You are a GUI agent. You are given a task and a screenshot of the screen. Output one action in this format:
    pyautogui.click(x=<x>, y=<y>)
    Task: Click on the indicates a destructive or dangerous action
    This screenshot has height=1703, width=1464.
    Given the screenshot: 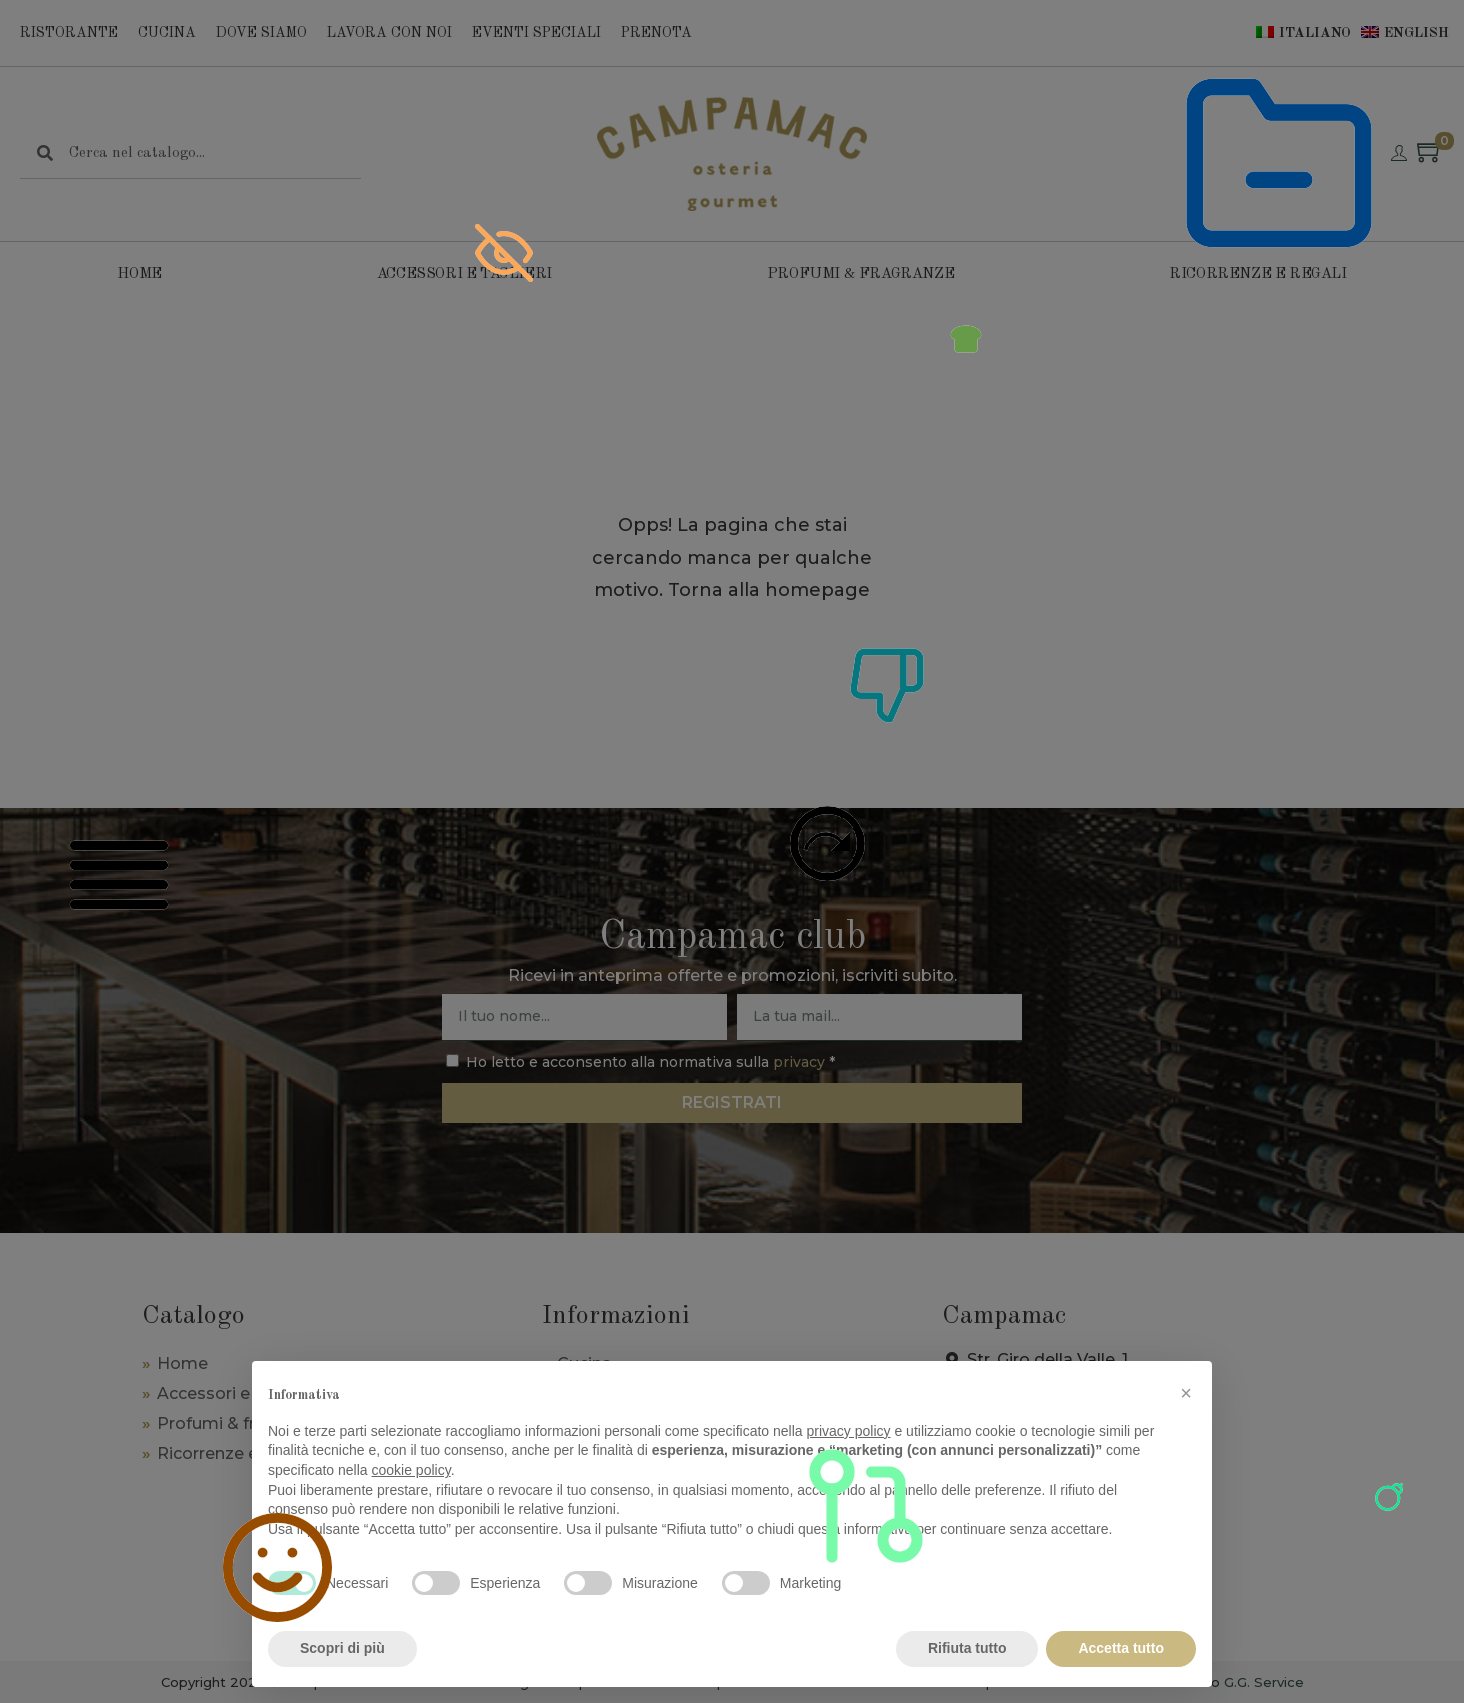 What is the action you would take?
    pyautogui.click(x=1389, y=1497)
    